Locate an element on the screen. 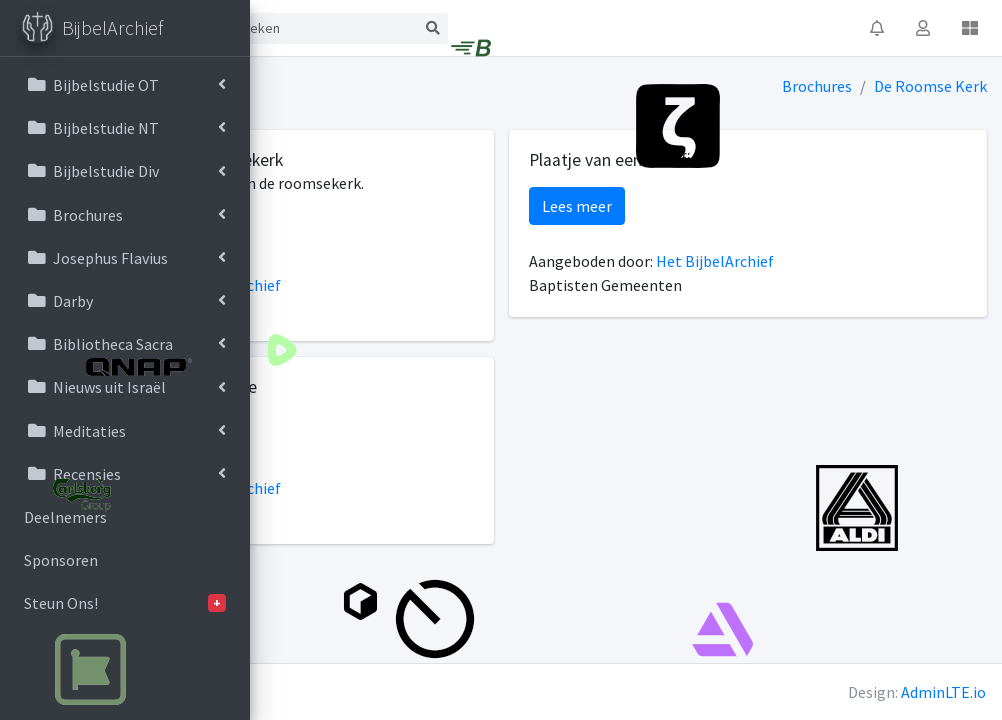 Image resolution: width=1002 pixels, height=720 pixels. Carlsberg Group company logo is located at coordinates (82, 495).